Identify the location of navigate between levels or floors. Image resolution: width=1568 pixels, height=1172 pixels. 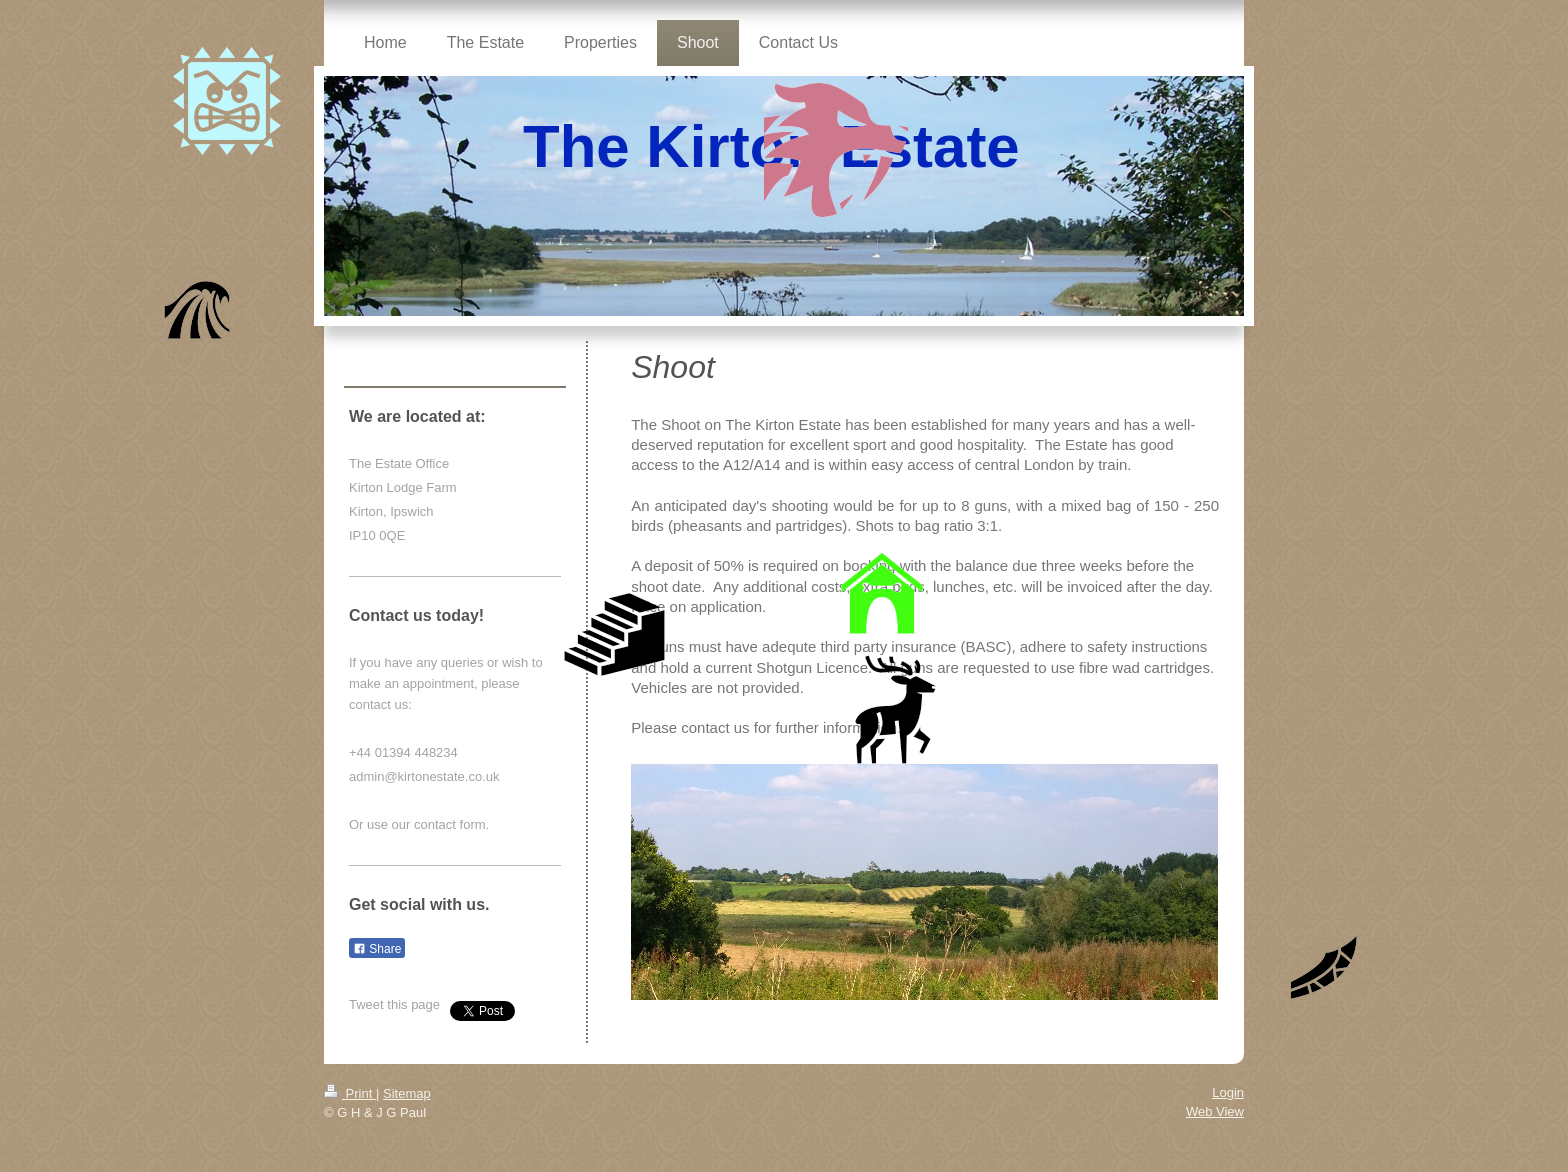
(614, 634).